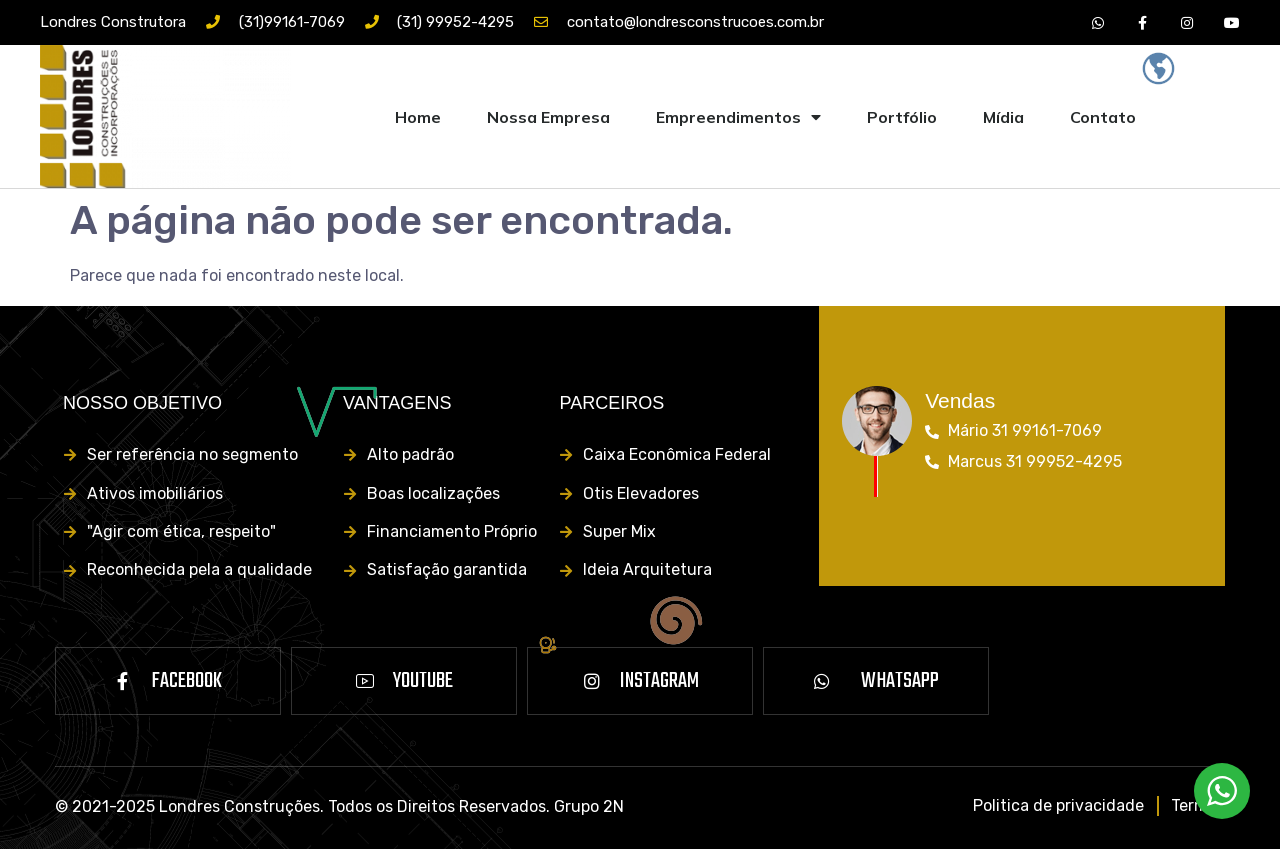 The height and width of the screenshot is (849, 1280). Describe the element at coordinates (548, 645) in the screenshot. I see `trigger an alarm or alert` at that location.